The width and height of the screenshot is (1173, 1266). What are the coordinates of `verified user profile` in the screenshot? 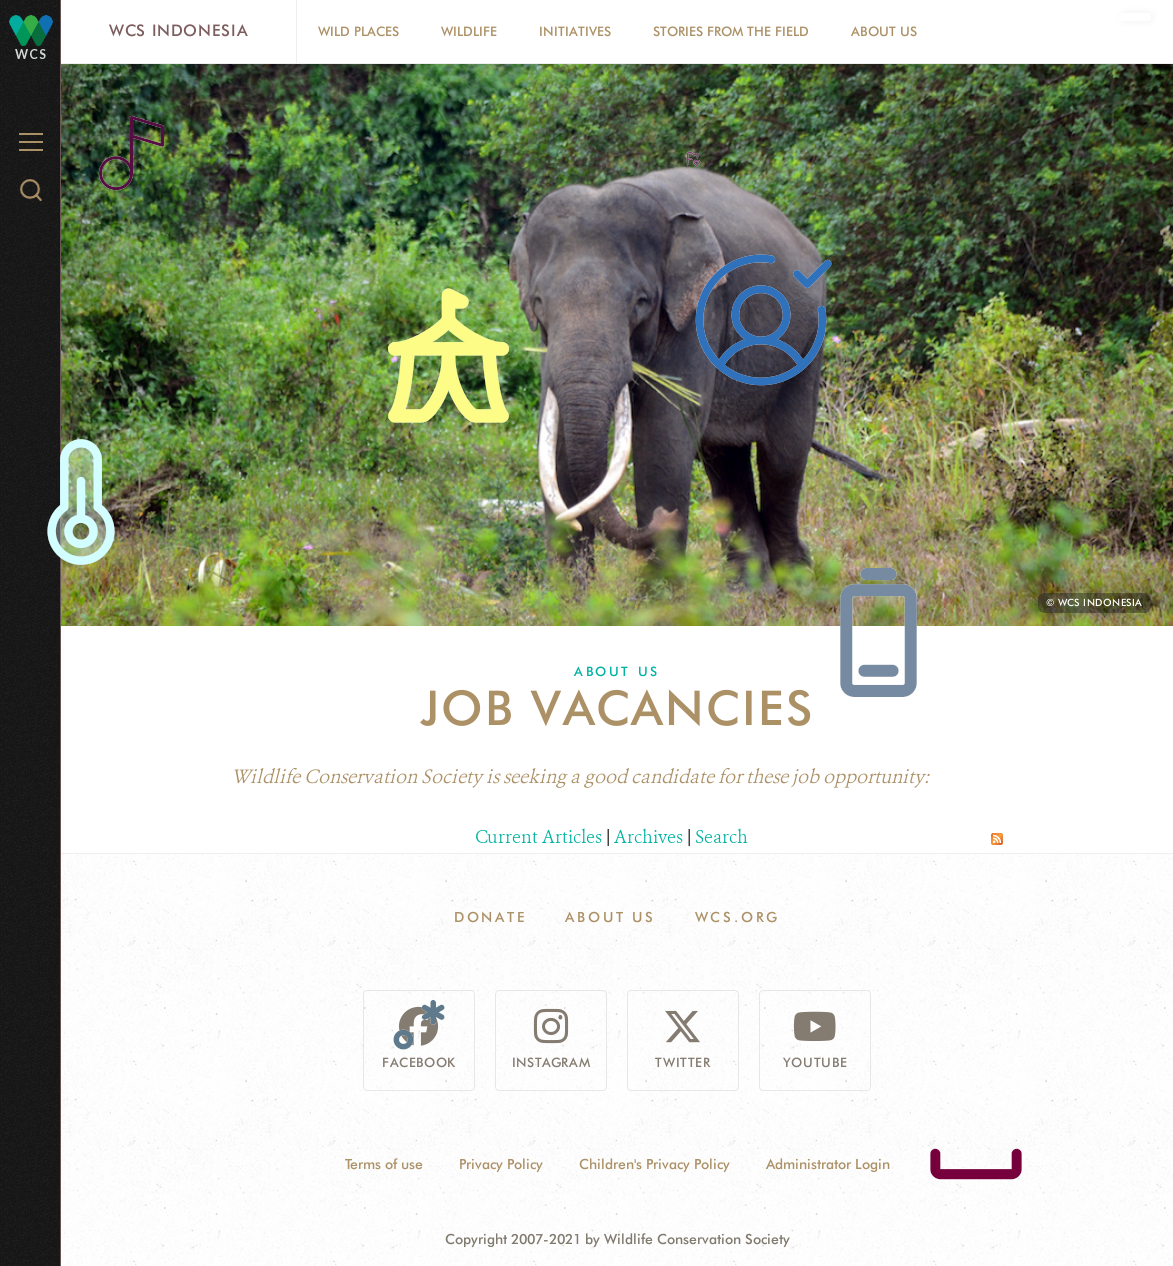 It's located at (761, 320).